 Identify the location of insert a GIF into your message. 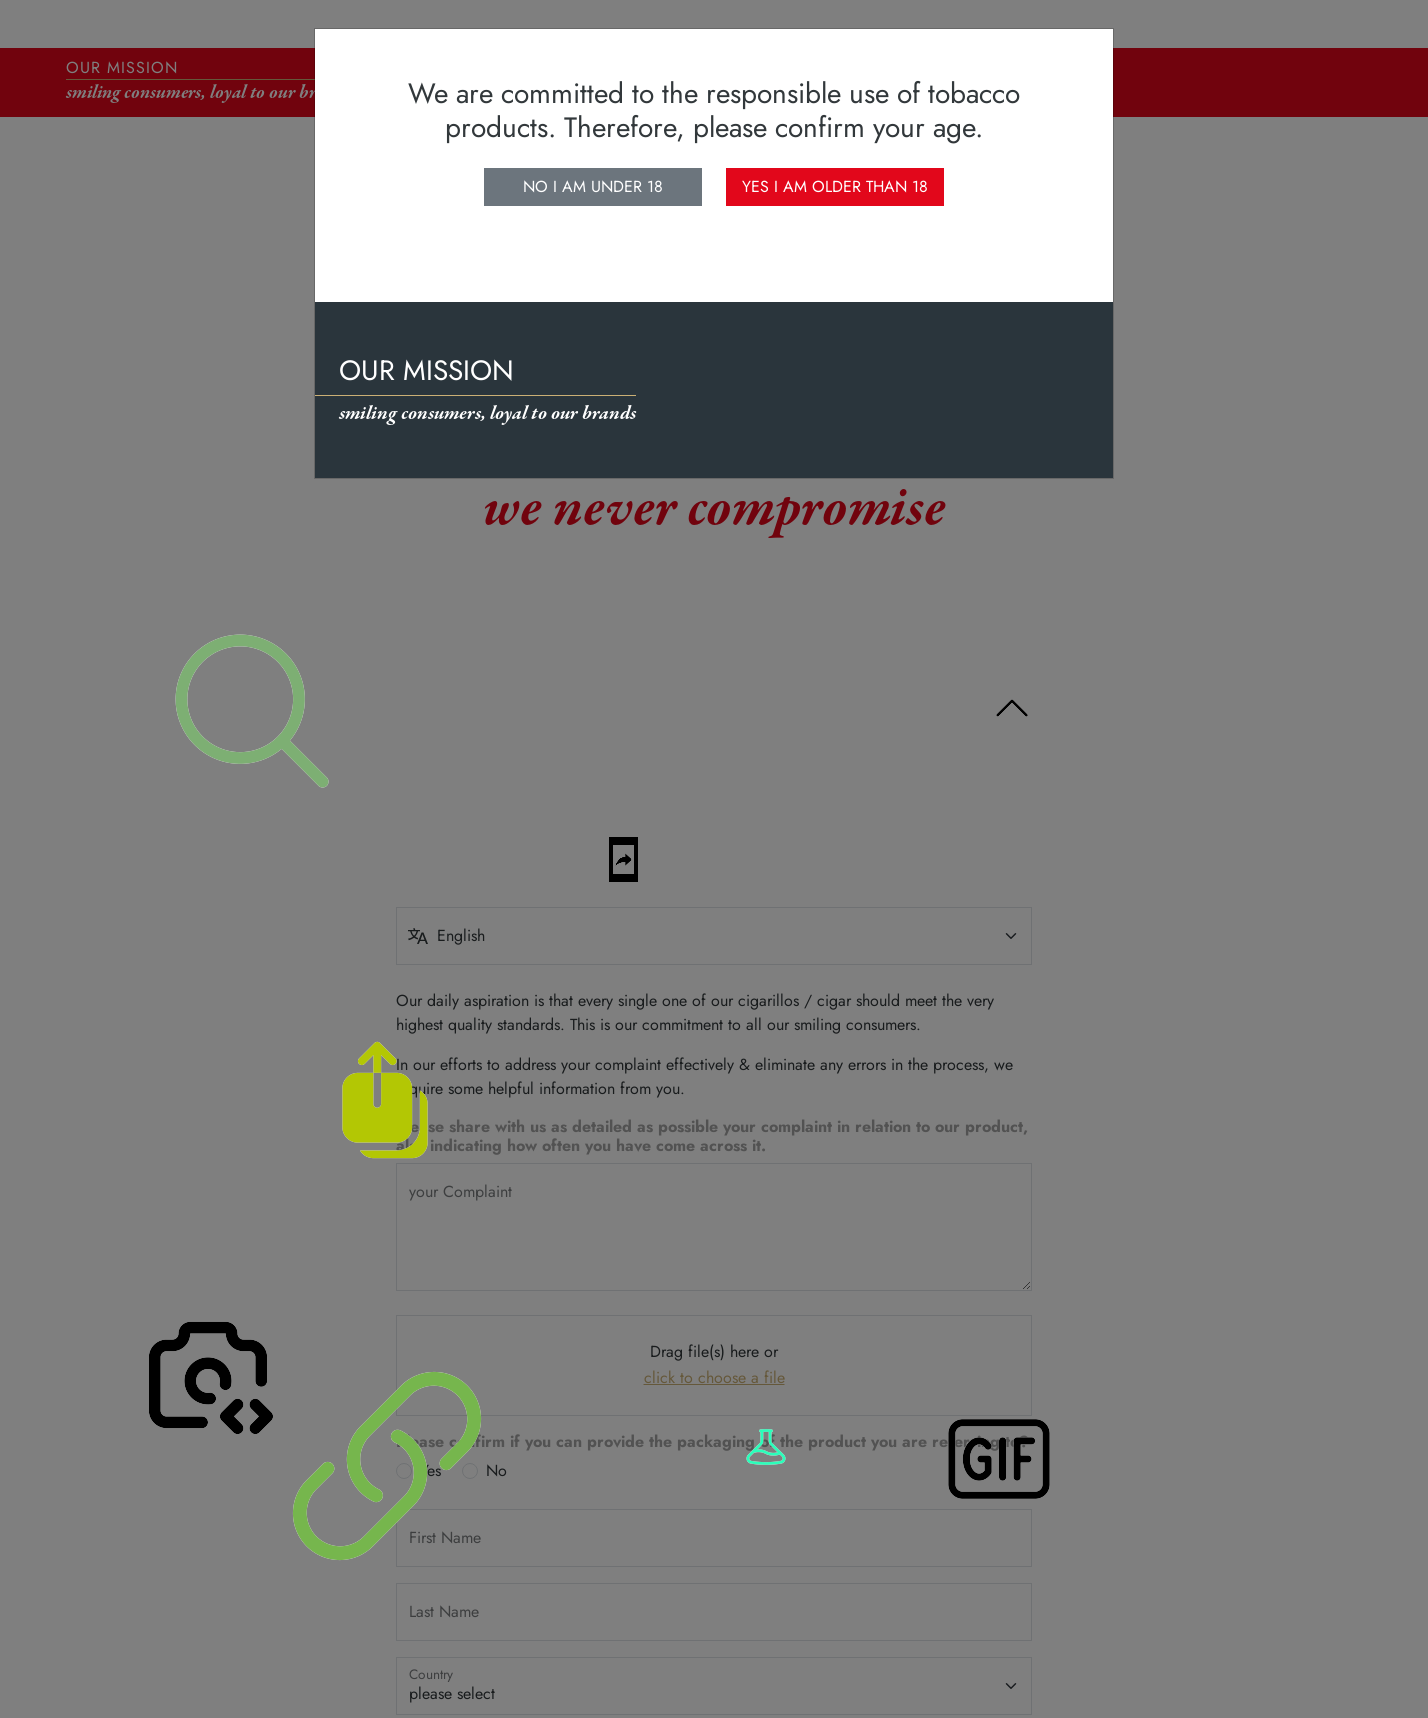
(999, 1459).